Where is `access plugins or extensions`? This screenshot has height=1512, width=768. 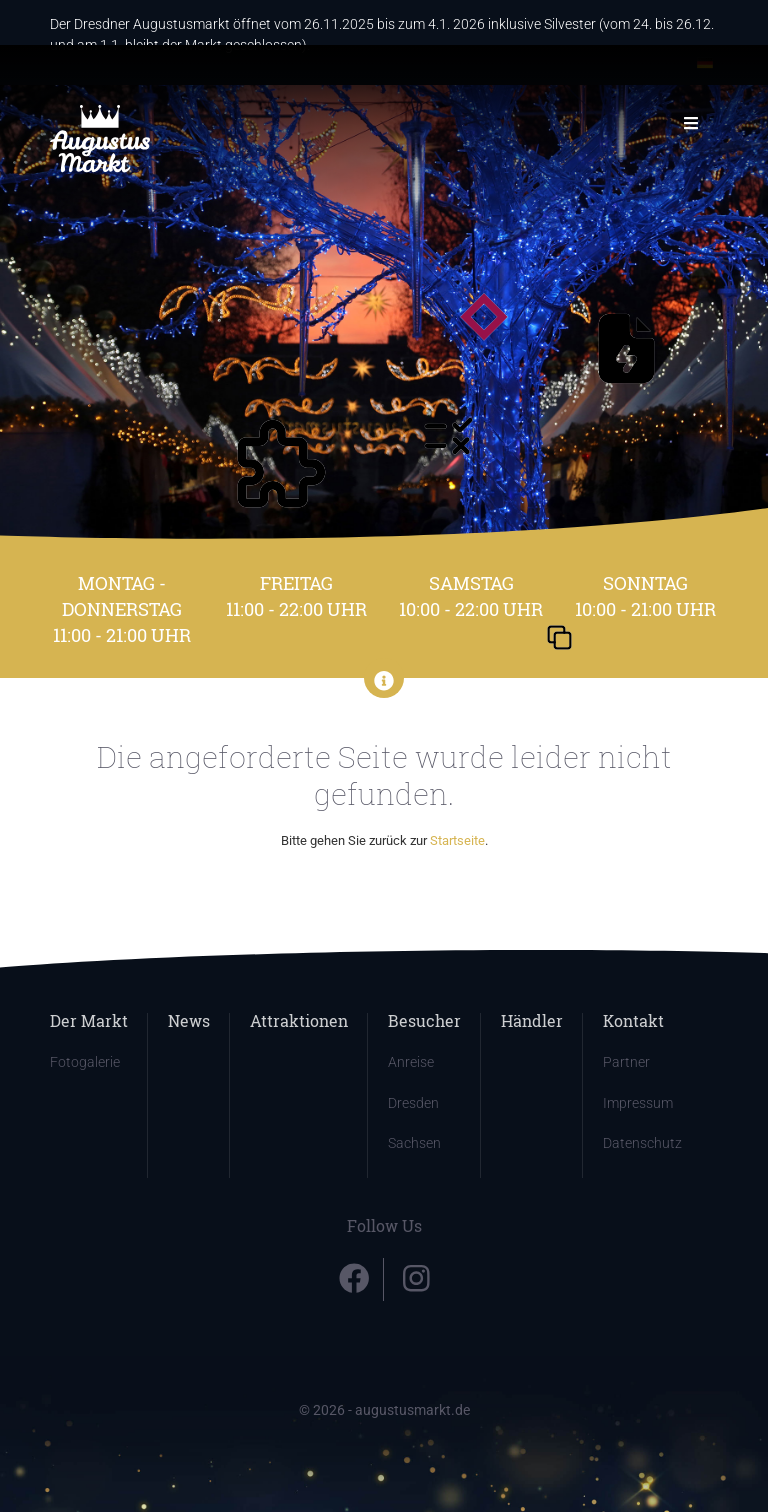 access plugins or extensions is located at coordinates (281, 463).